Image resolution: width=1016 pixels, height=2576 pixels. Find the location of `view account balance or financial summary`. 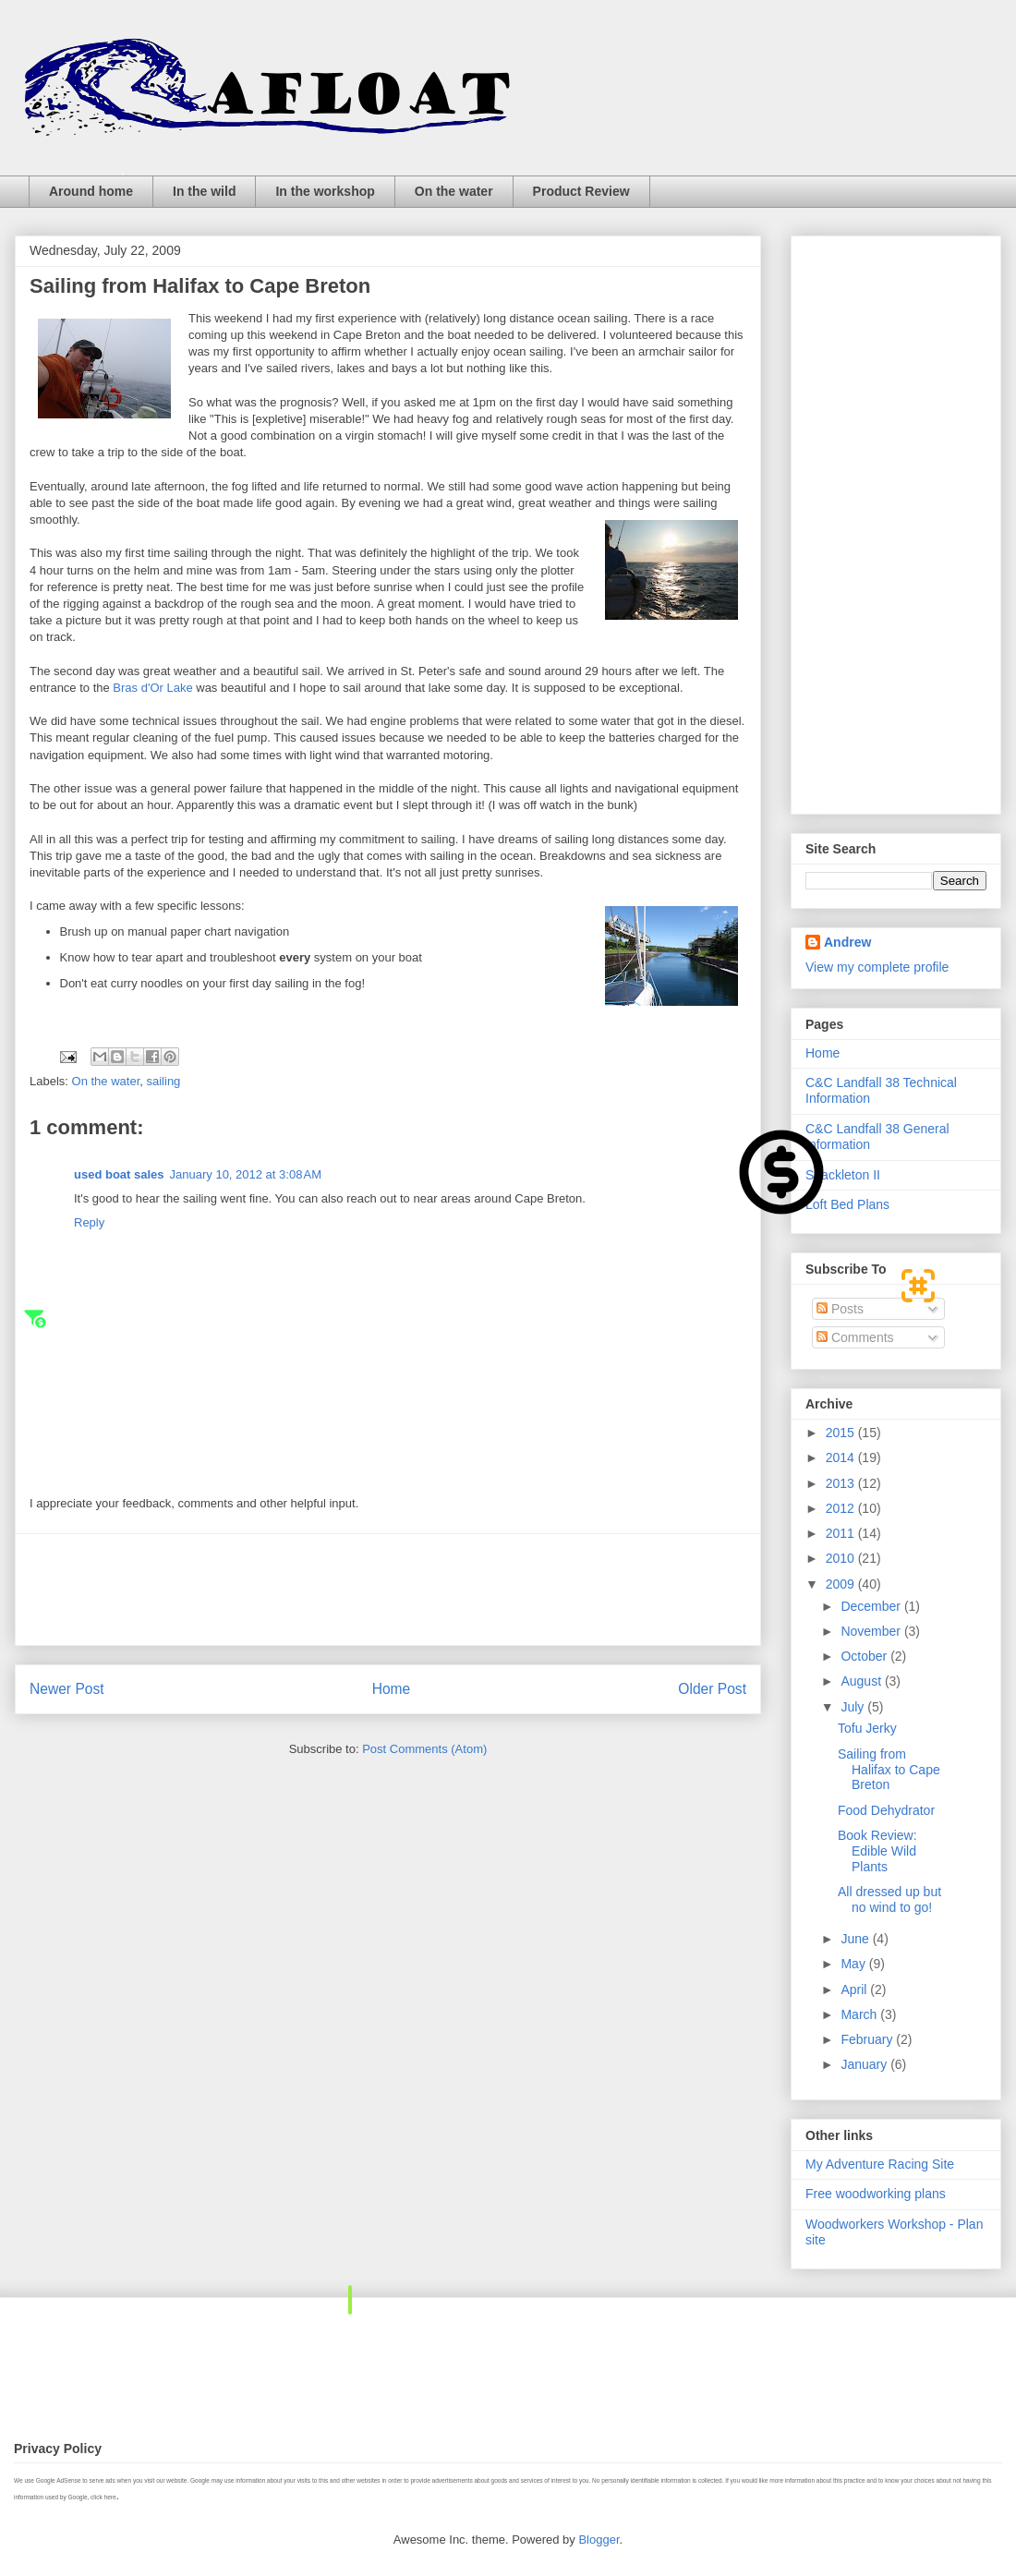

view account balance or financial summary is located at coordinates (781, 1172).